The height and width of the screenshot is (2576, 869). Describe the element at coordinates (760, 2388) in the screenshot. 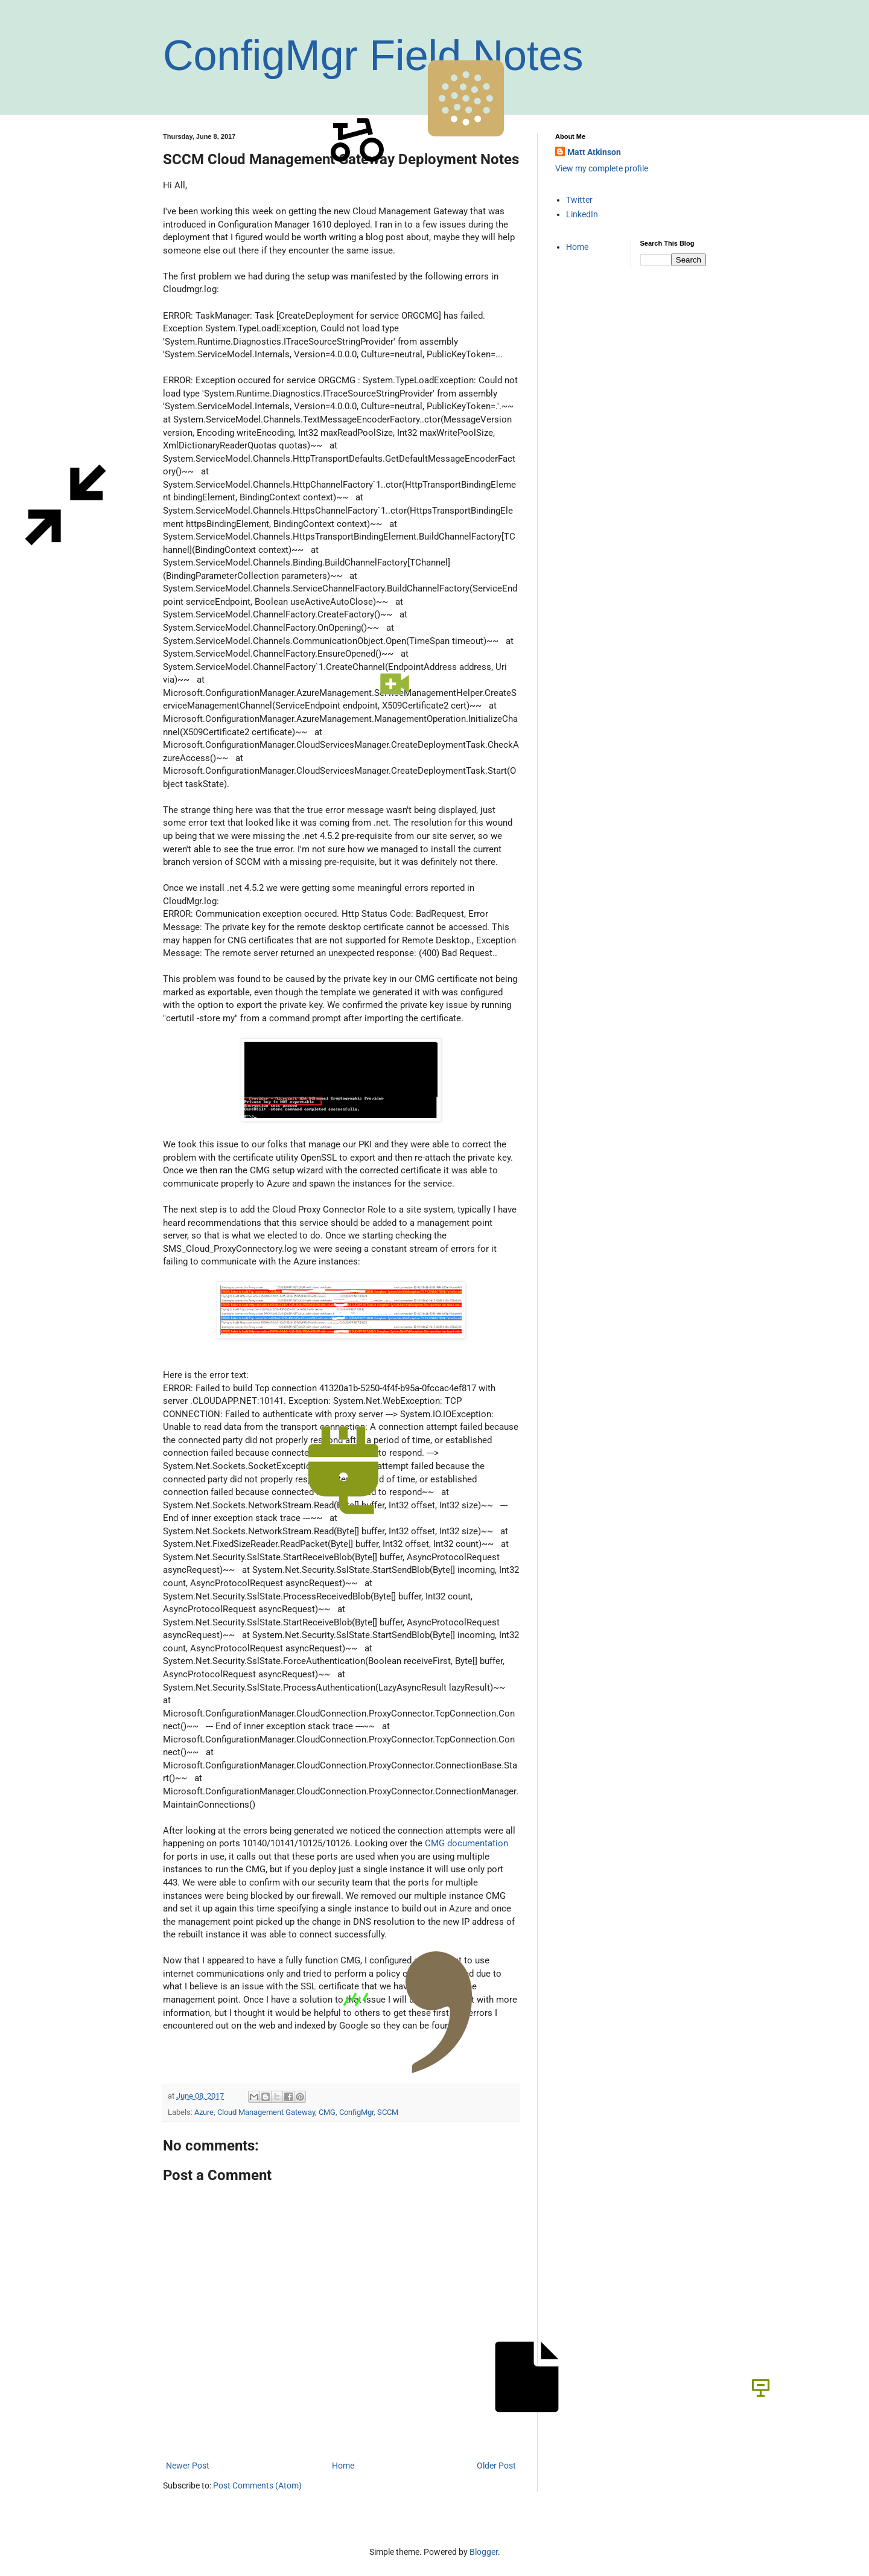

I see `indicates a reserved item or resource` at that location.